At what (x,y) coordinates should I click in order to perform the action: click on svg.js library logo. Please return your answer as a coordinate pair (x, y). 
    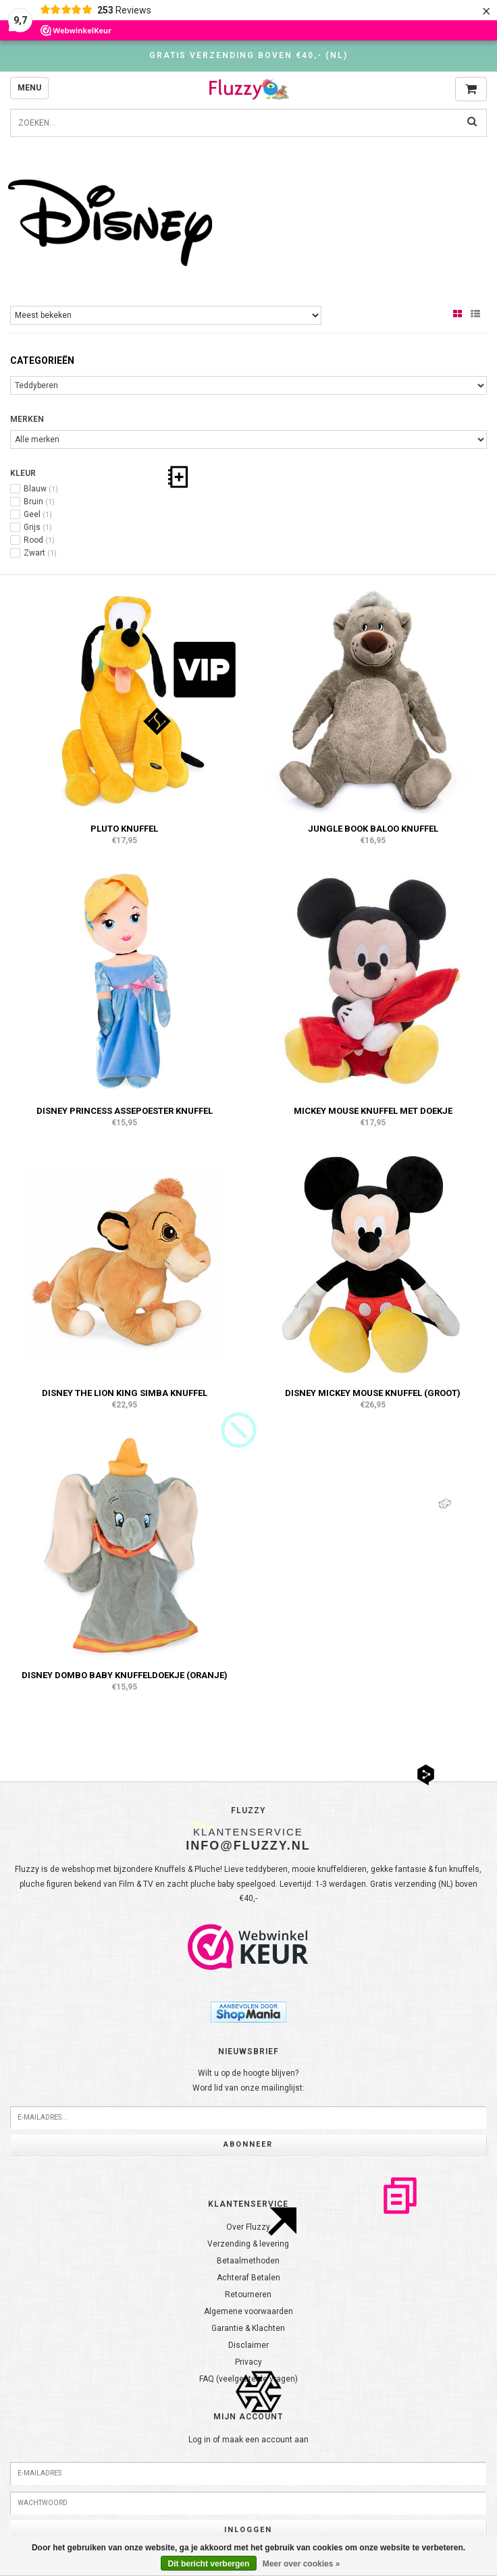
    Looking at the image, I should click on (157, 721).